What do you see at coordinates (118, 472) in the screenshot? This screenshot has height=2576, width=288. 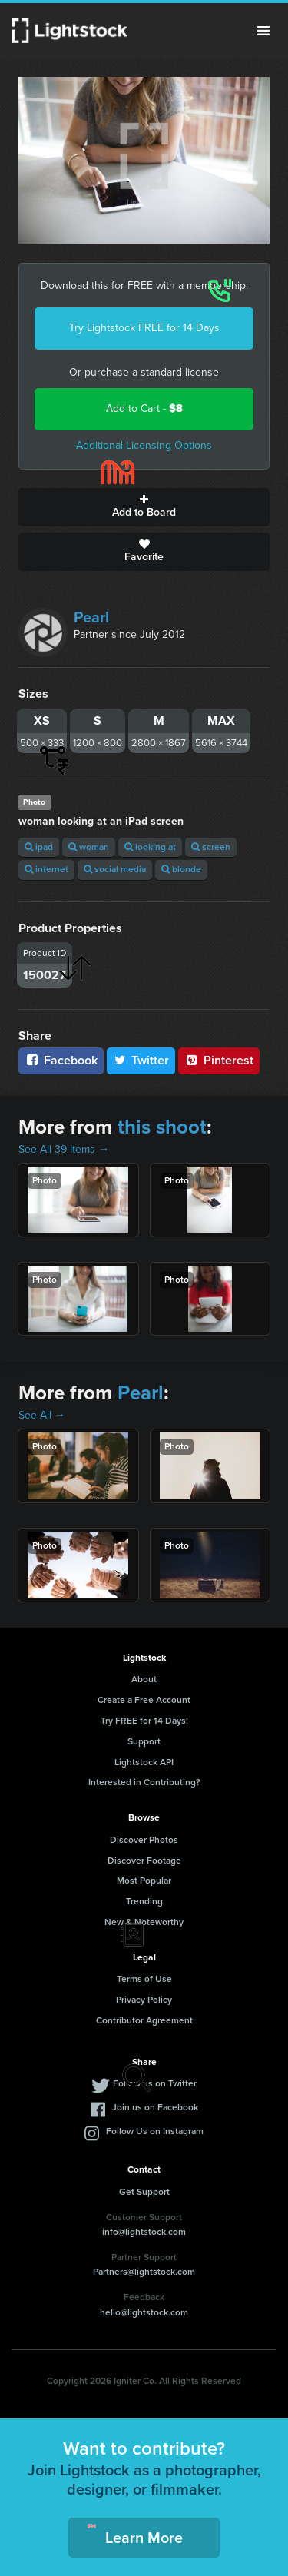 I see `access amusement park or theme park information` at bounding box center [118, 472].